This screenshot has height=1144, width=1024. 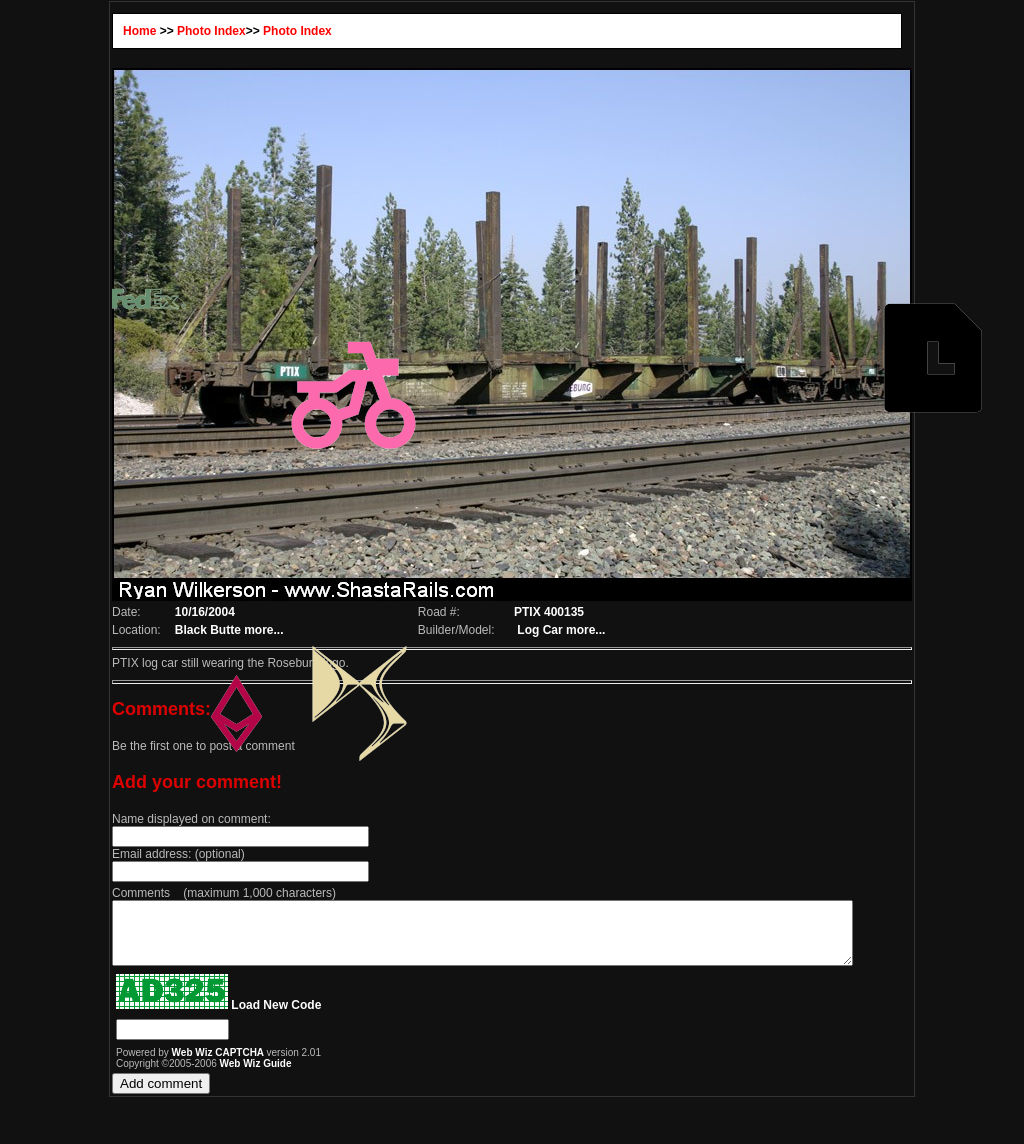 I want to click on select motorcycle as transportation mode, so click(x=353, y=392).